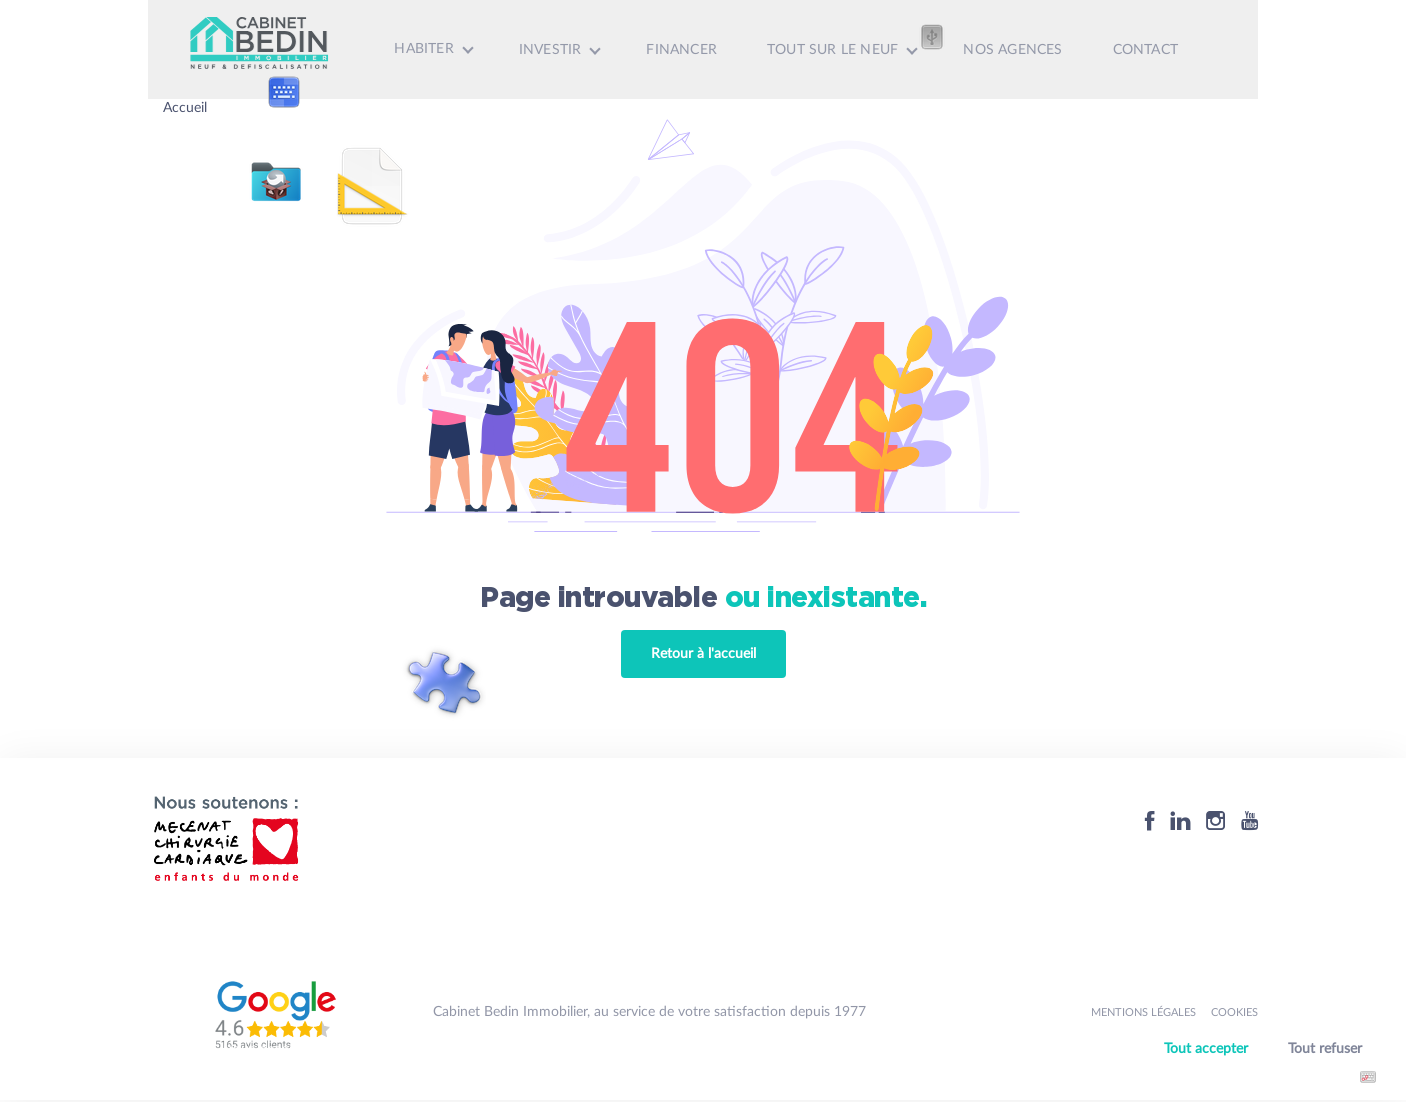  What do you see at coordinates (932, 37) in the screenshot?
I see `access connected USB storage device` at bounding box center [932, 37].